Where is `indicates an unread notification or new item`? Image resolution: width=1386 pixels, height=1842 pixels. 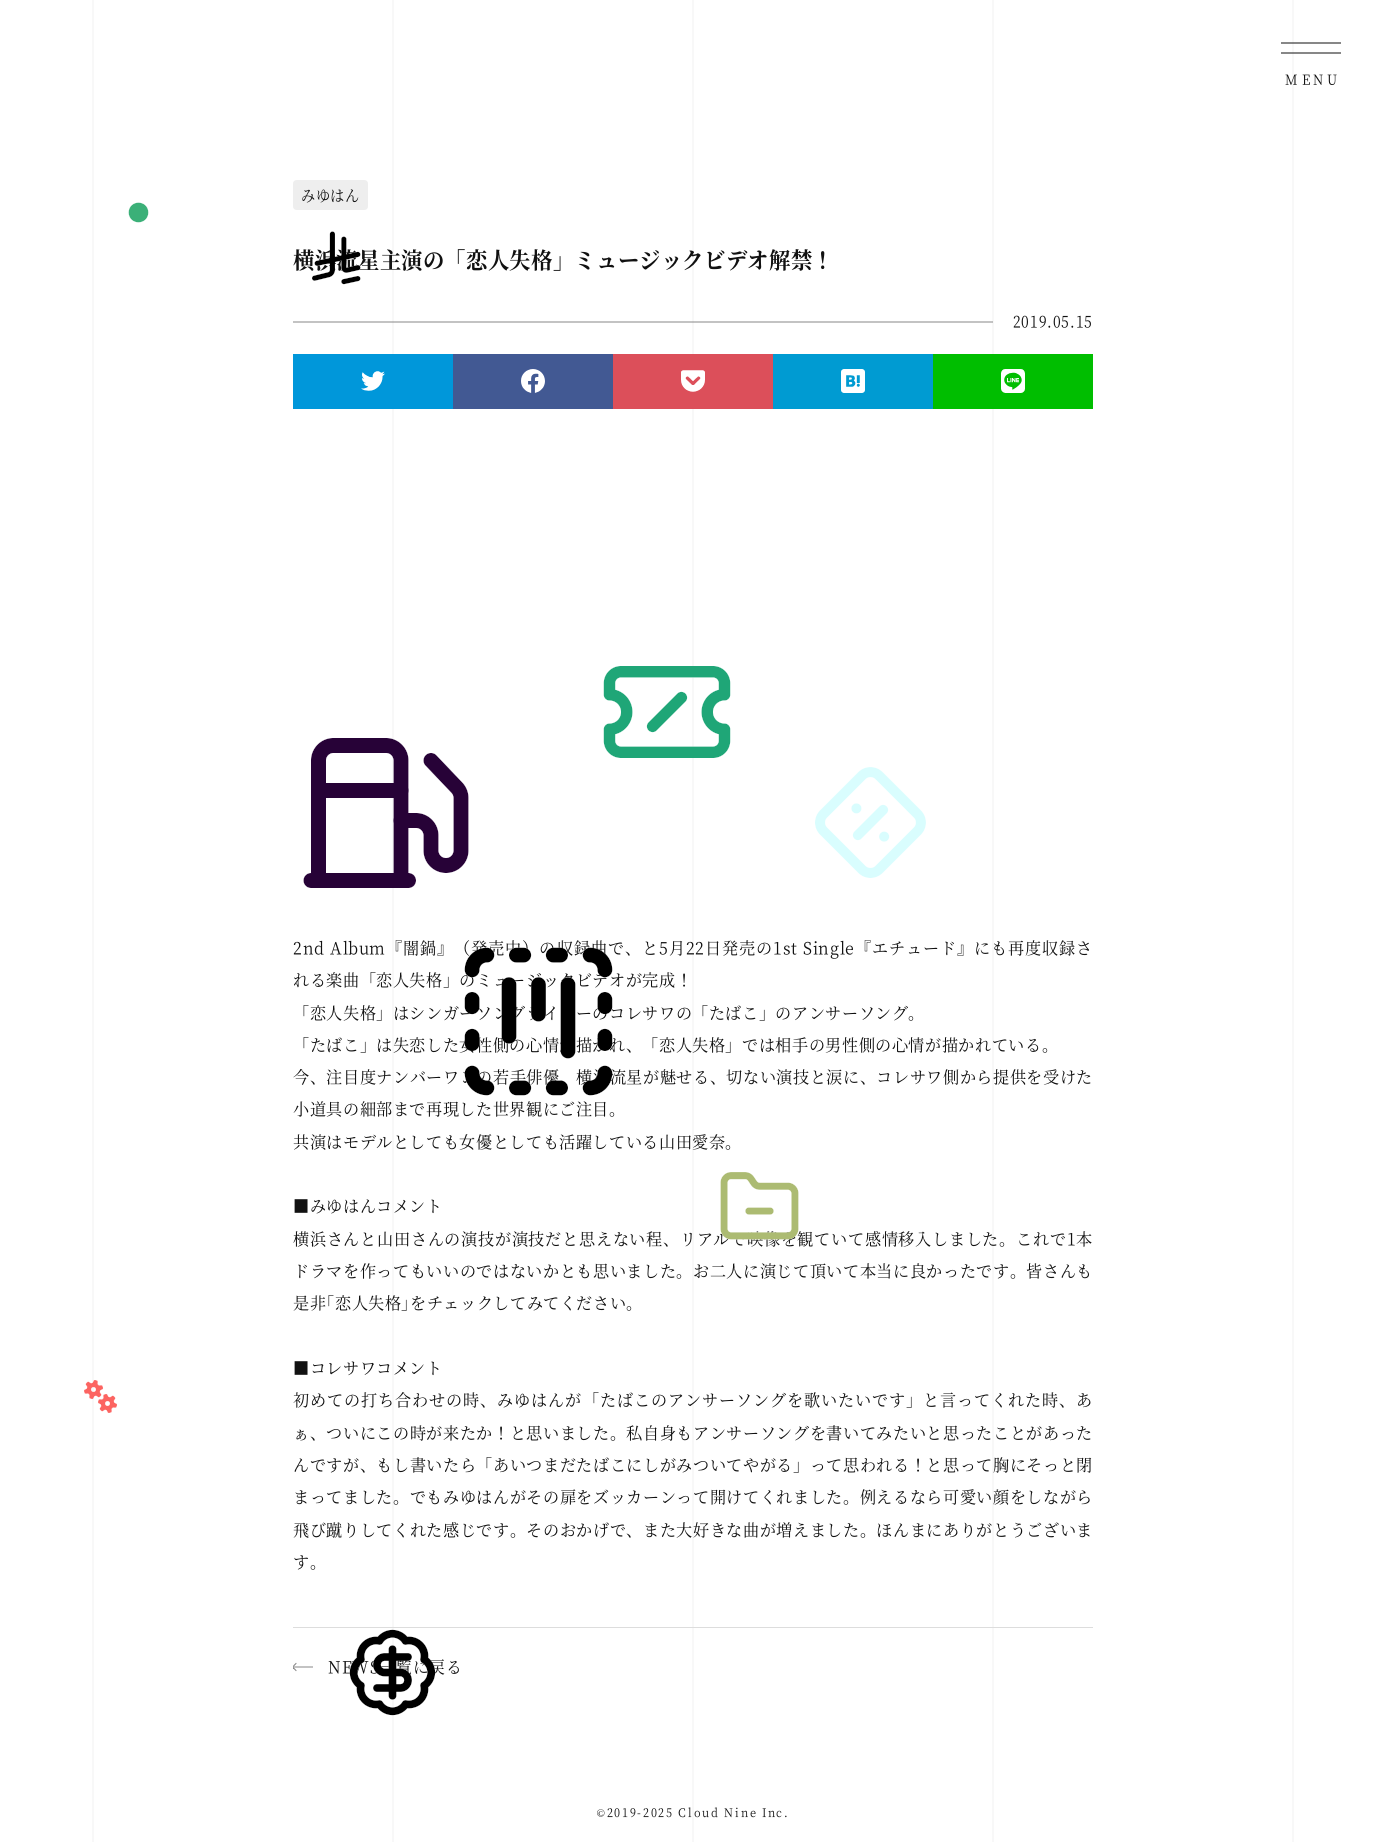
indicates an unread notification or new item is located at coordinates (138, 212).